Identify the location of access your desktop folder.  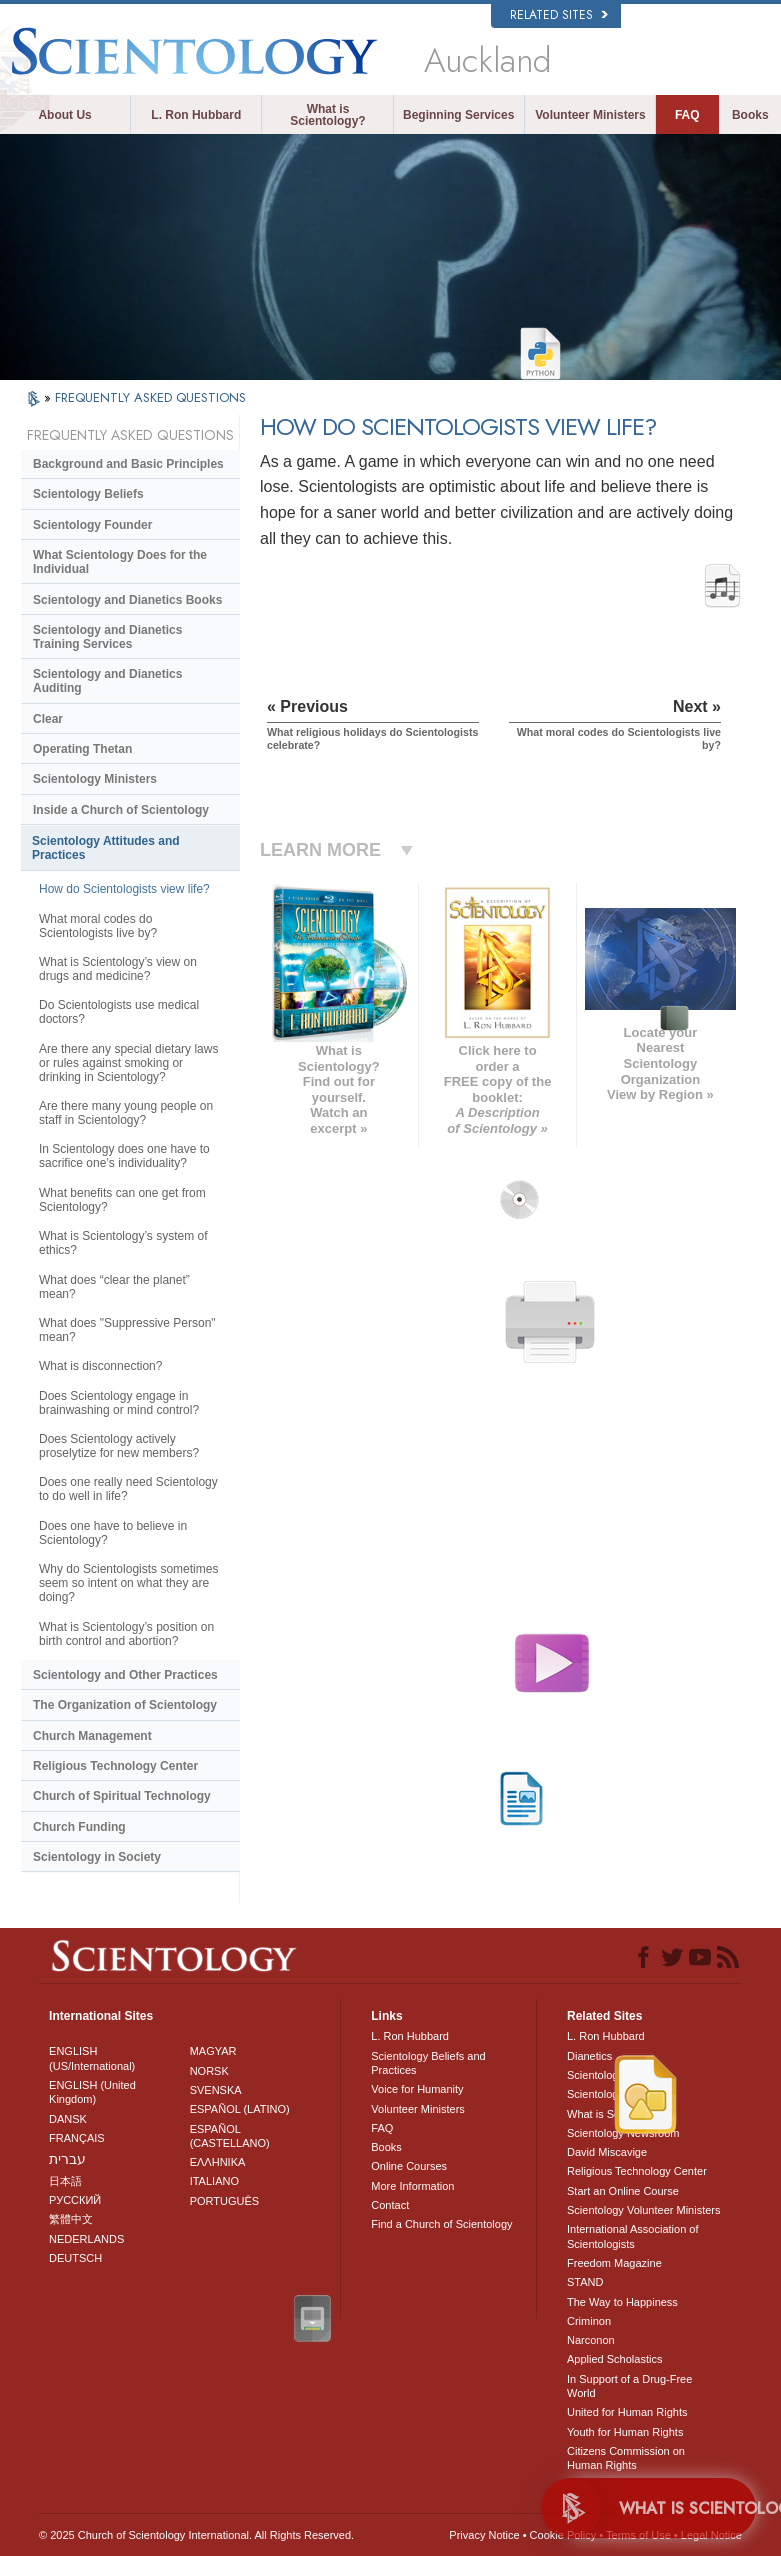
(674, 1017).